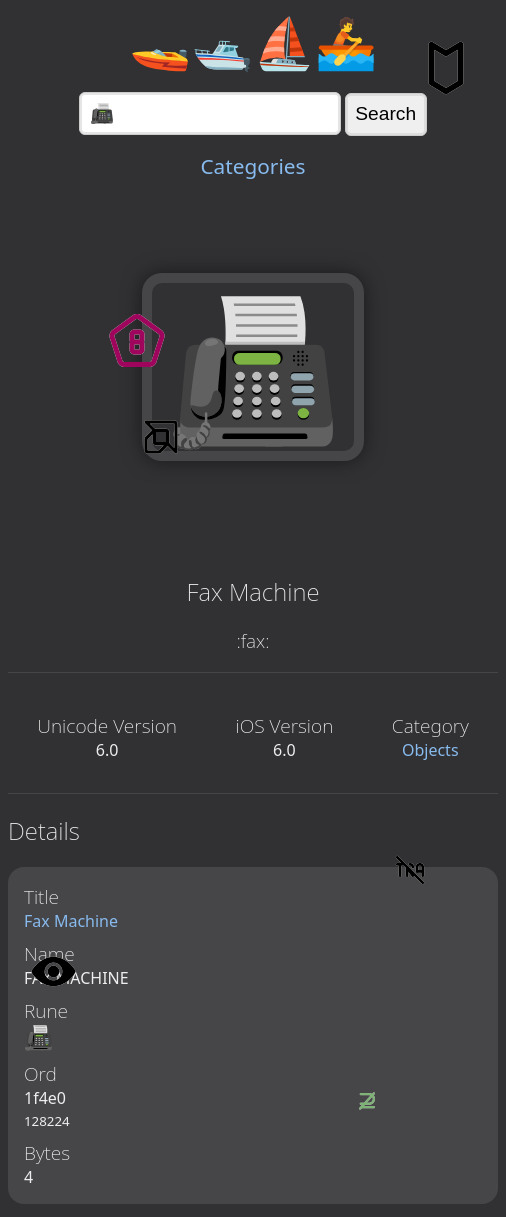 The image size is (506, 1217). I want to click on AMD brand logo, so click(161, 437).